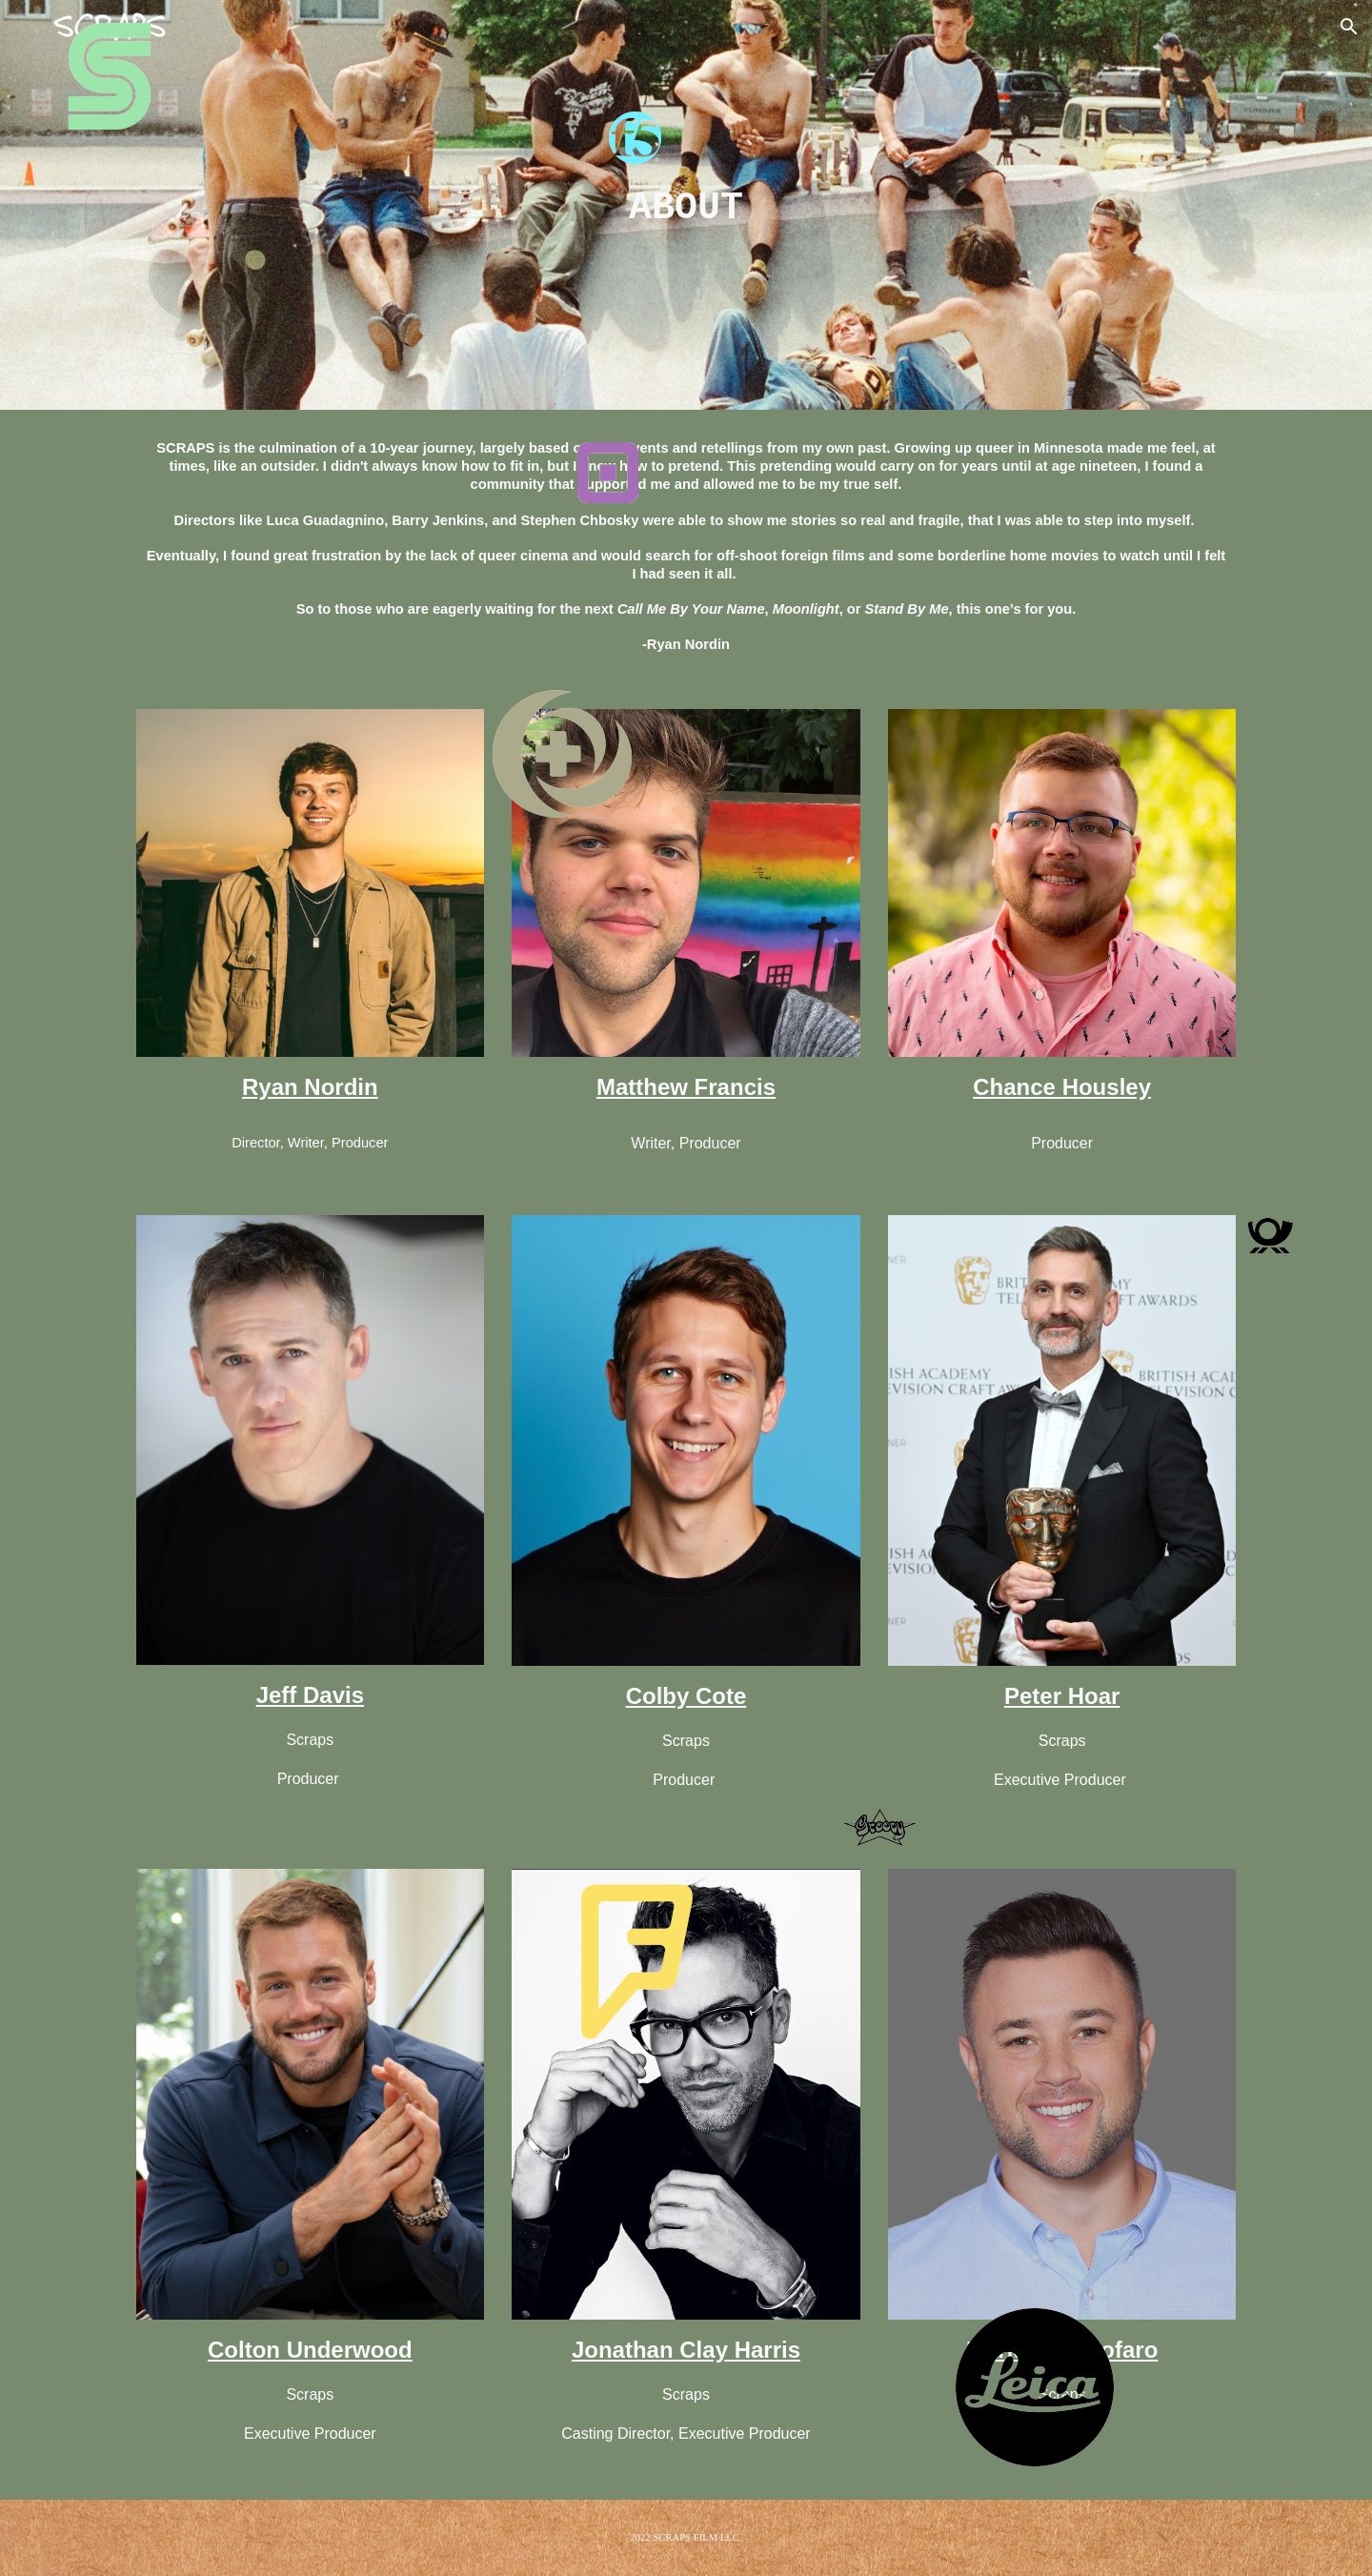 The height and width of the screenshot is (2576, 1372). I want to click on open the Square payment app, so click(608, 473).